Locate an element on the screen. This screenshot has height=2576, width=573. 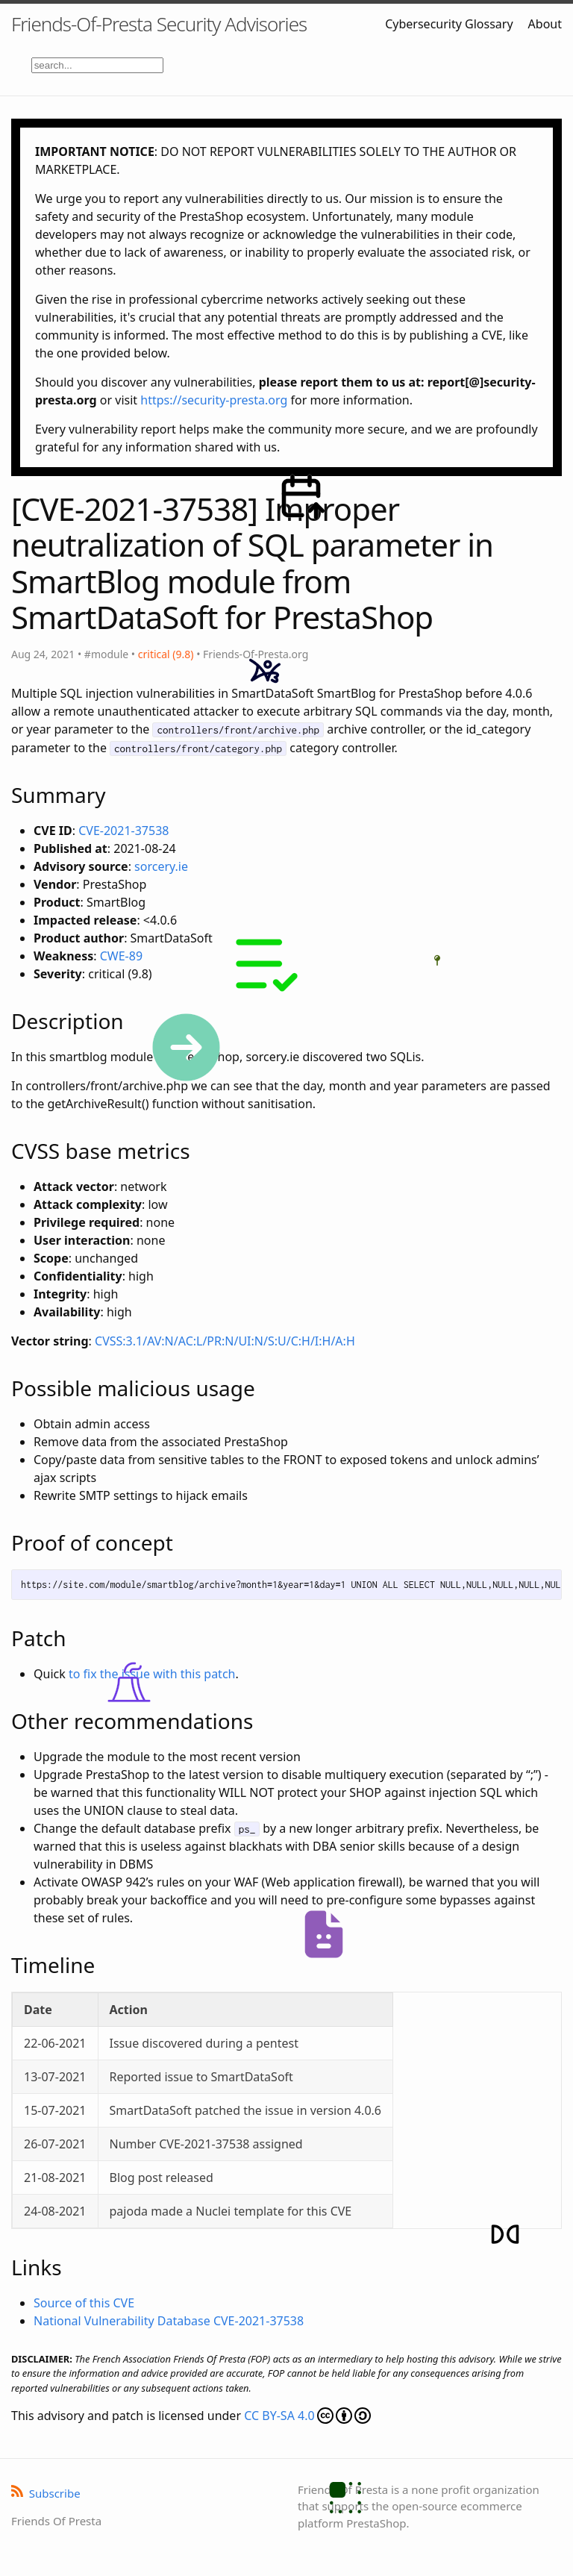
view completed tasks is located at coordinates (266, 963).